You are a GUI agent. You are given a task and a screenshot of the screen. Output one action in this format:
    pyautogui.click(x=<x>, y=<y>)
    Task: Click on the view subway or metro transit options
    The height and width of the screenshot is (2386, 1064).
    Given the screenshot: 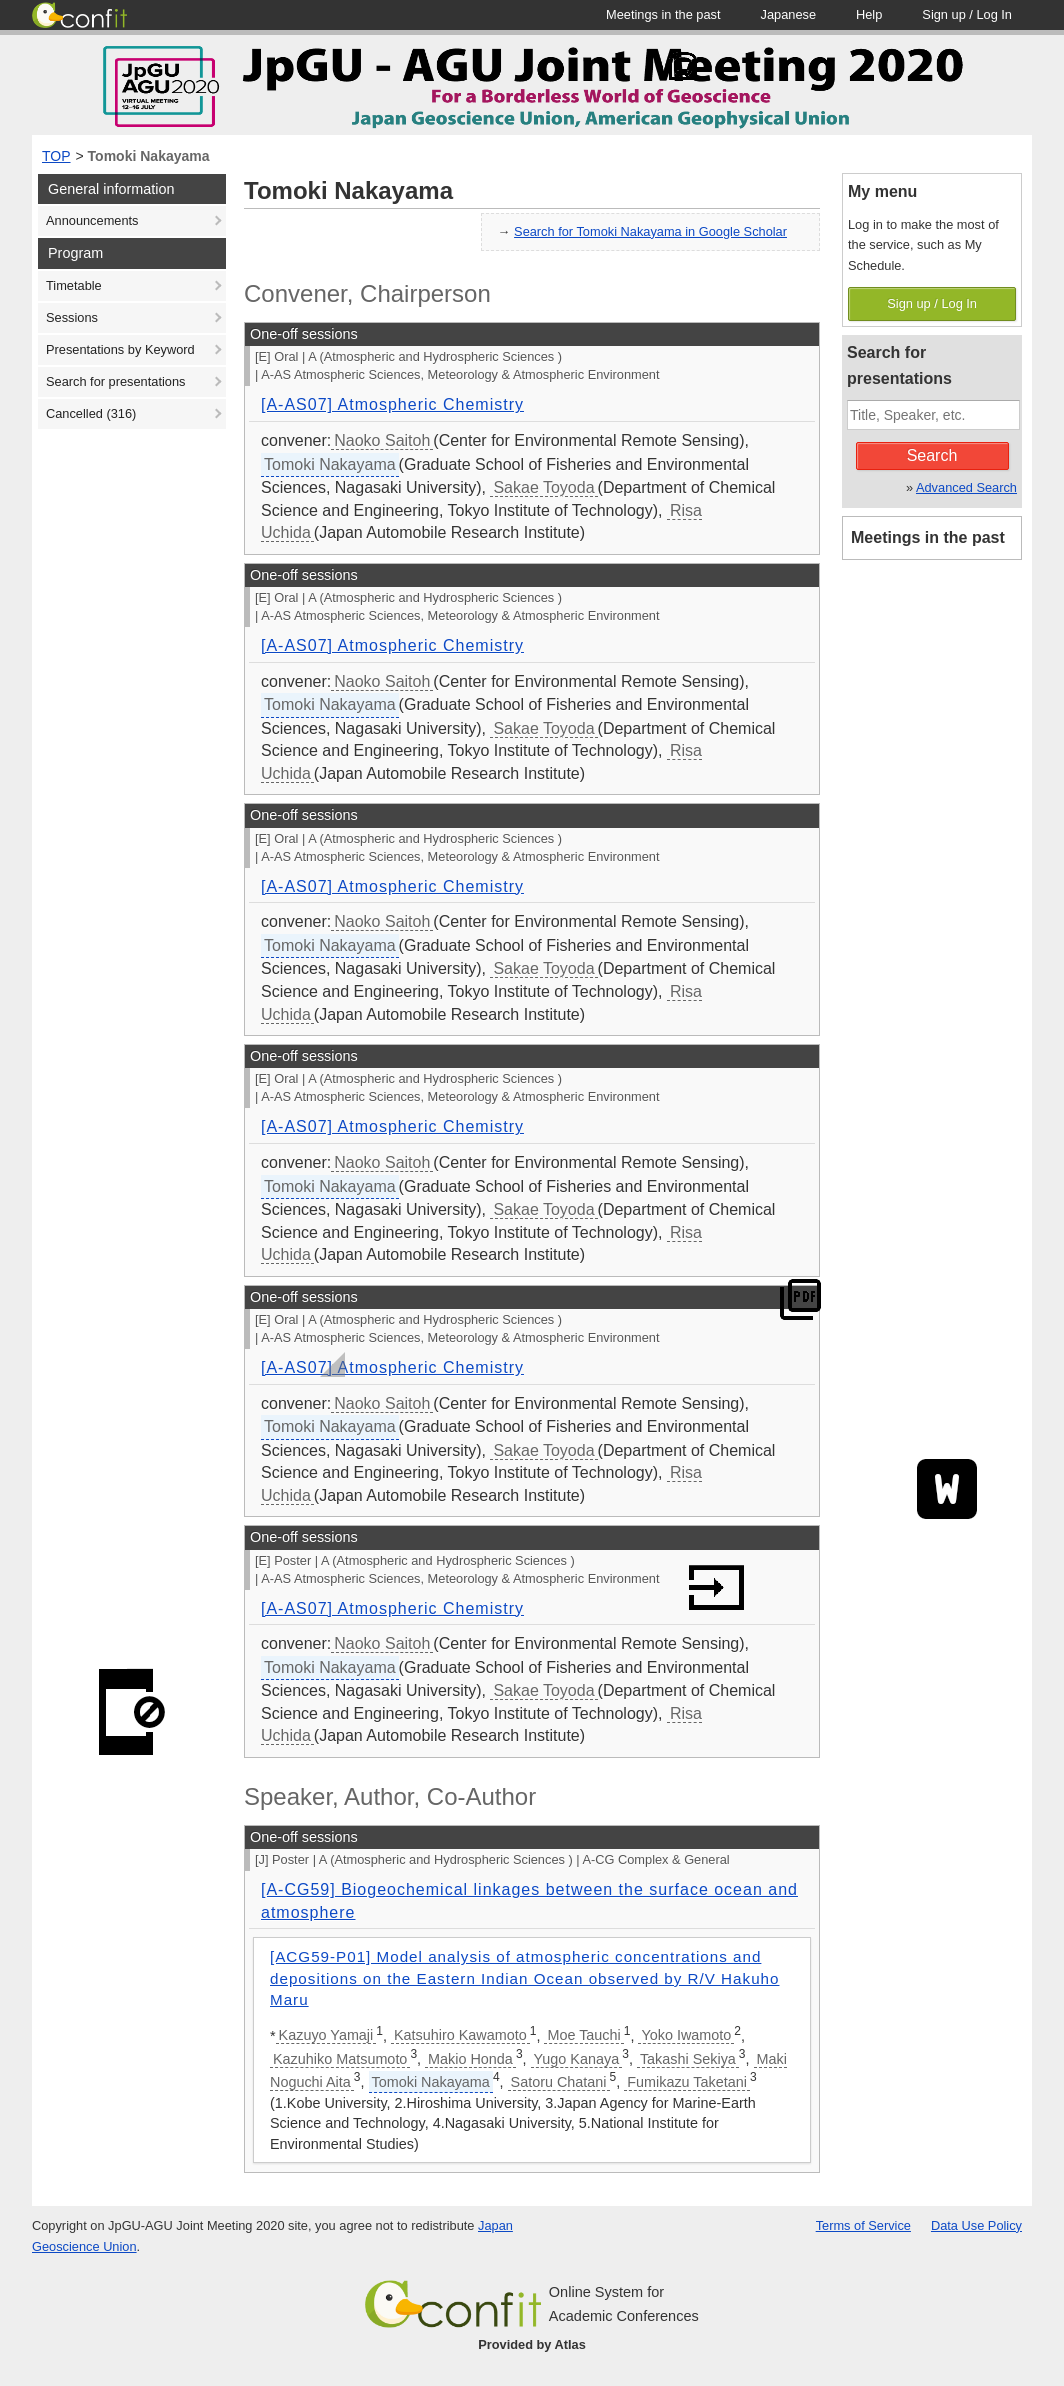 What is the action you would take?
    pyautogui.click(x=683, y=66)
    